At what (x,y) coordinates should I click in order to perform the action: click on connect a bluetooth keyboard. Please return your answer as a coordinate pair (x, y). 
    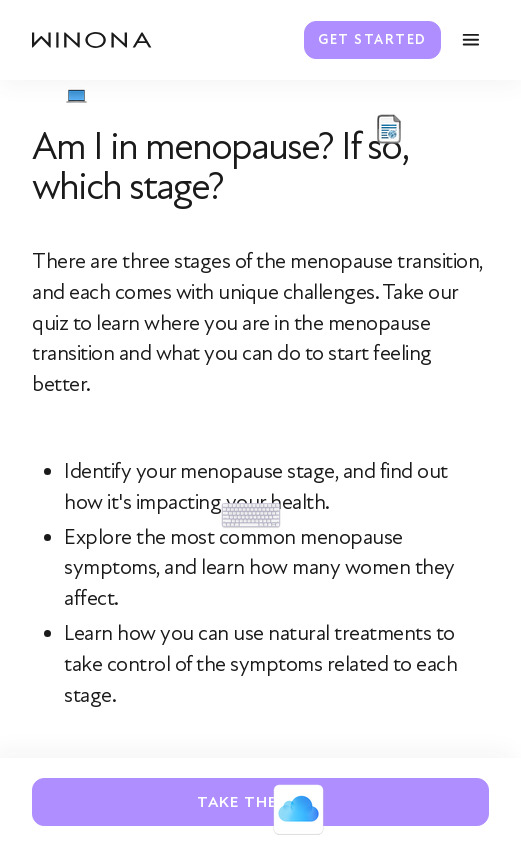
    Looking at the image, I should click on (251, 515).